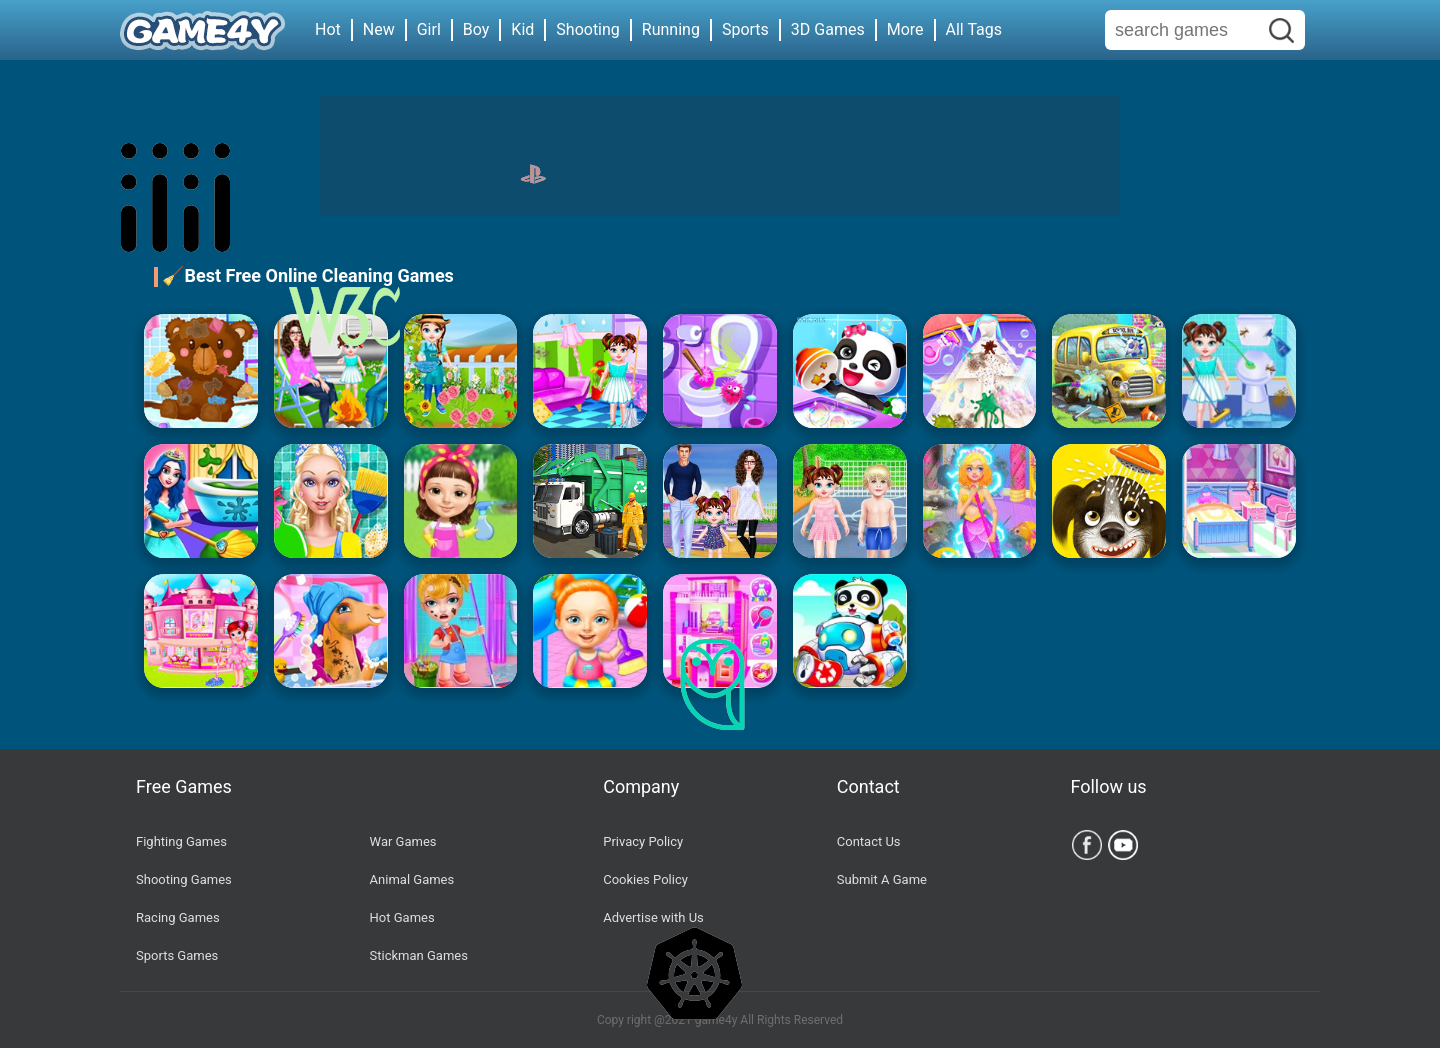  Describe the element at coordinates (811, 320) in the screenshot. I see `Sartorius company logo` at that location.